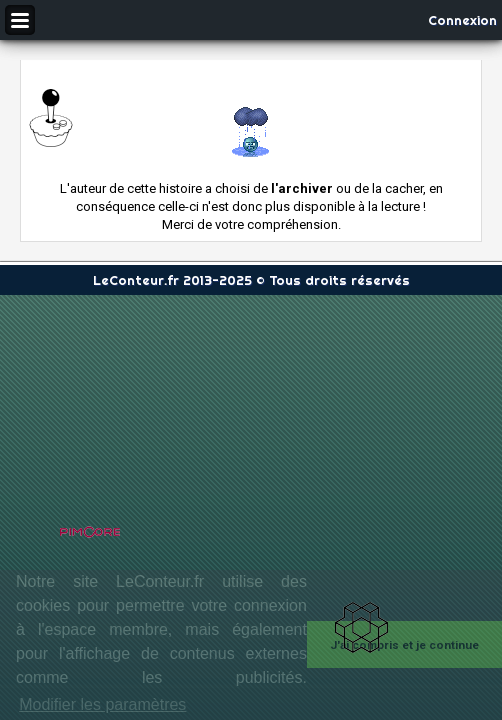  What do you see at coordinates (51, 118) in the screenshot?
I see `launch retropie emulation software` at bounding box center [51, 118].